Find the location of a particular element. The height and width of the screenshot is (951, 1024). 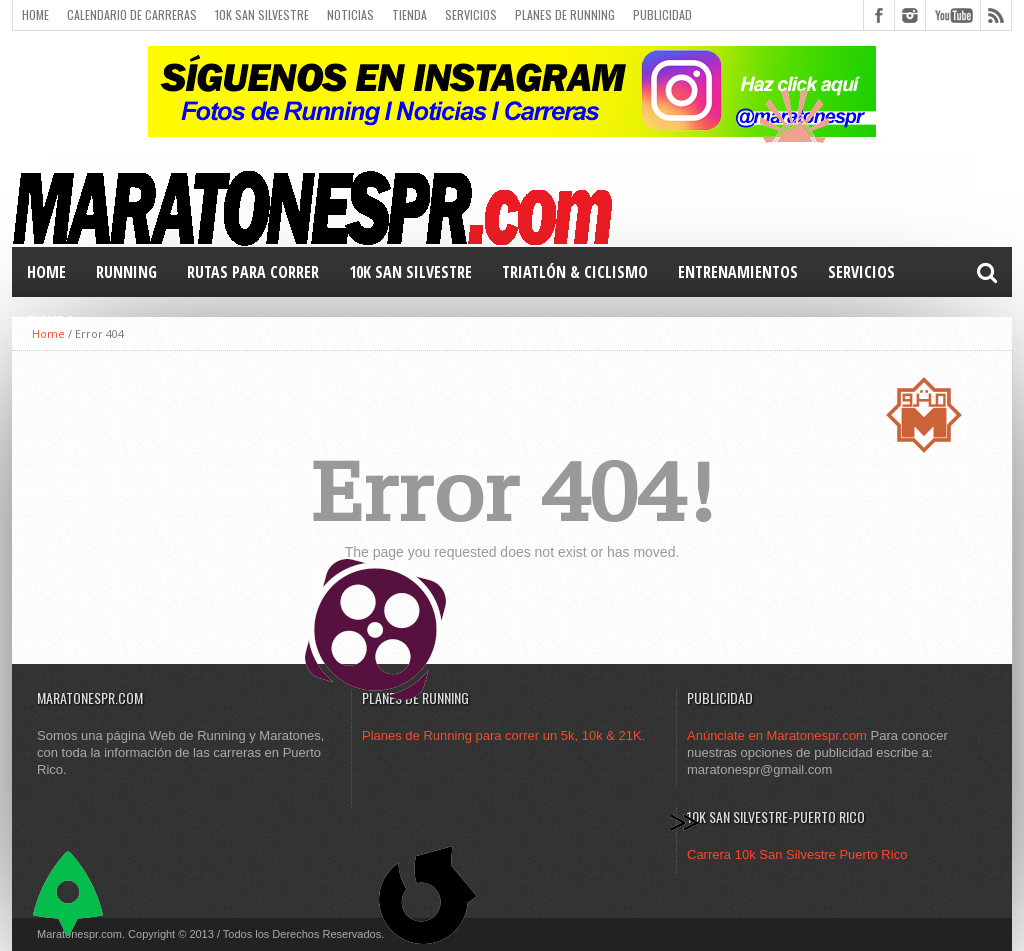

cairo metro official app or service is located at coordinates (924, 415).